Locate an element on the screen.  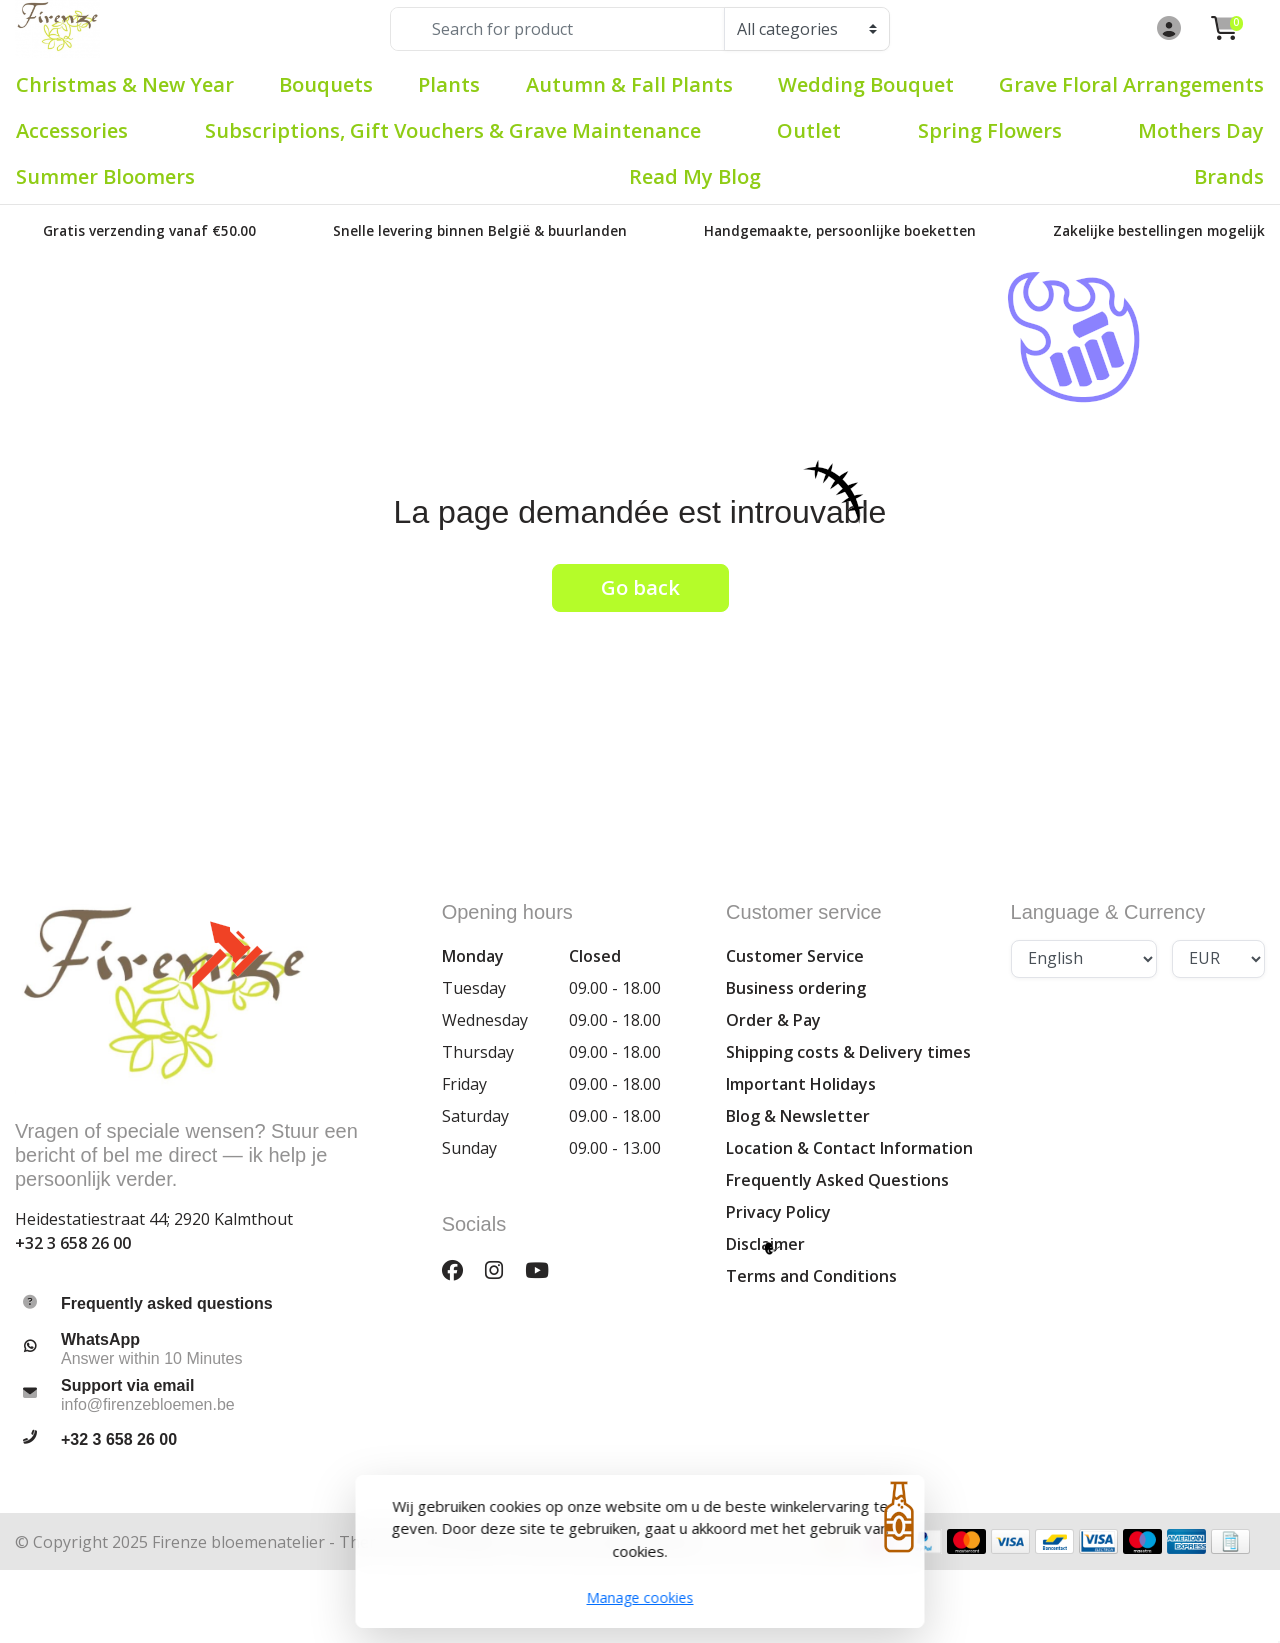
indicates damage or injury status in a game is located at coordinates (834, 492).